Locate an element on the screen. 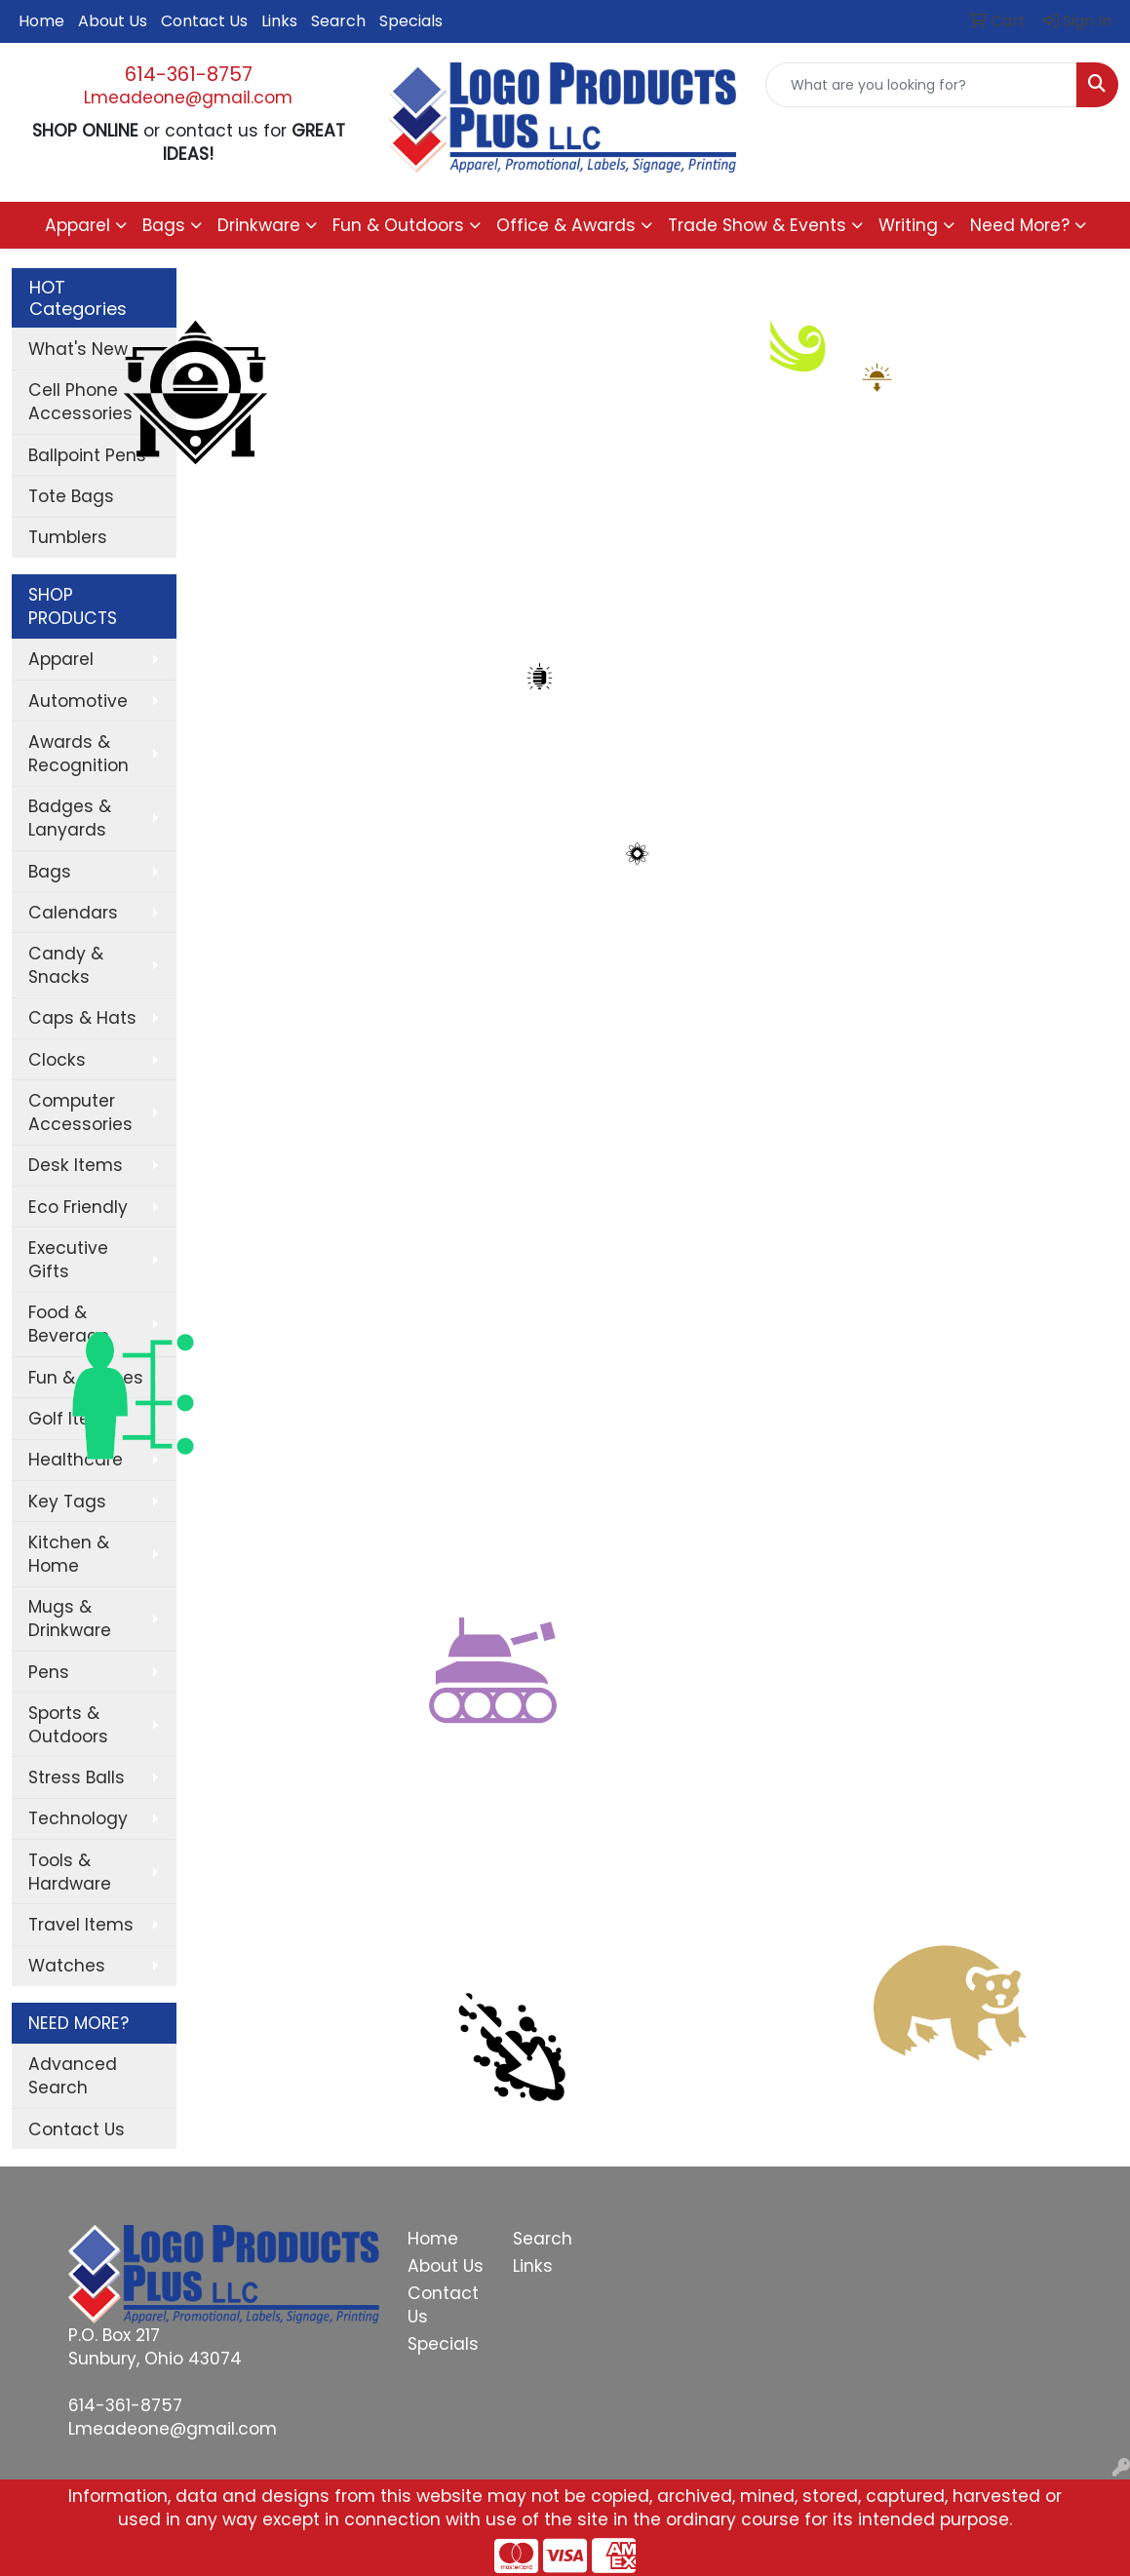 Image resolution: width=1130 pixels, height=2576 pixels. indicates sunset or evening time period is located at coordinates (877, 377).